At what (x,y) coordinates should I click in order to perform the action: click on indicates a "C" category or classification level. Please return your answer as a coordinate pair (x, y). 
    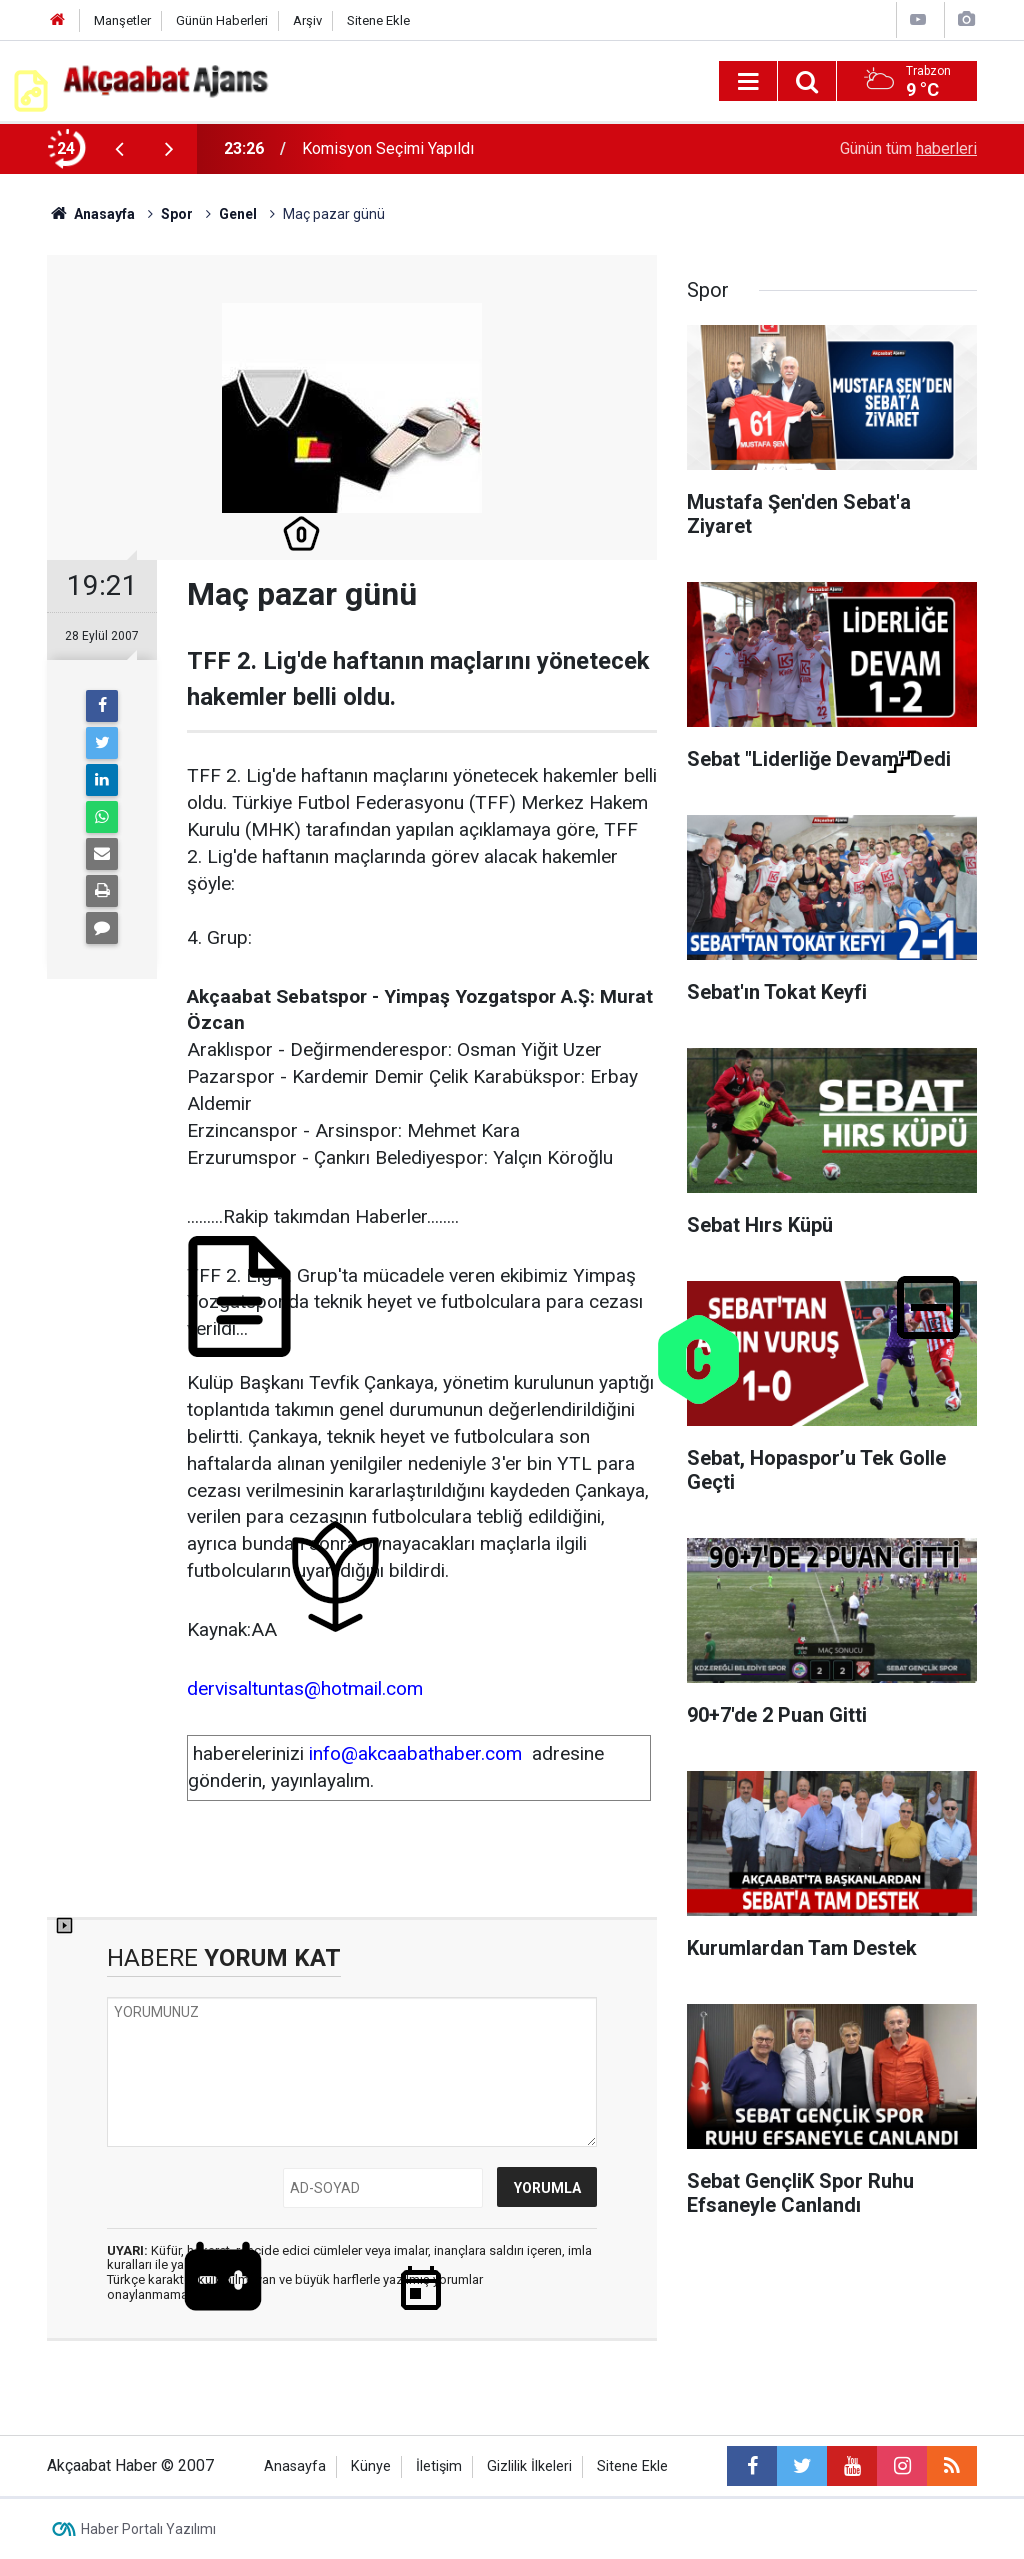
    Looking at the image, I should click on (698, 1359).